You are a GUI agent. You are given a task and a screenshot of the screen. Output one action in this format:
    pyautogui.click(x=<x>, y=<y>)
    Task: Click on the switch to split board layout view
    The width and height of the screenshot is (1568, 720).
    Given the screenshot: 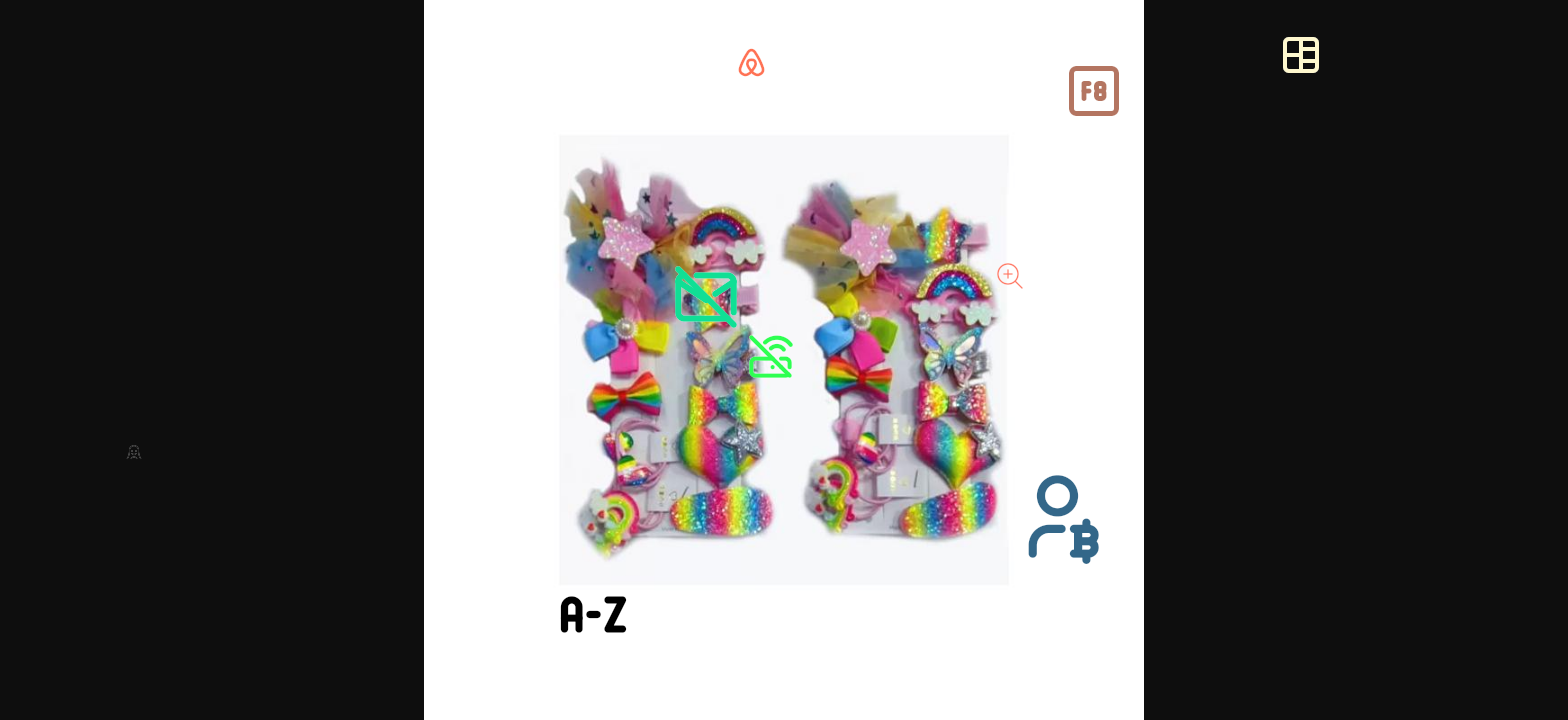 What is the action you would take?
    pyautogui.click(x=1301, y=55)
    